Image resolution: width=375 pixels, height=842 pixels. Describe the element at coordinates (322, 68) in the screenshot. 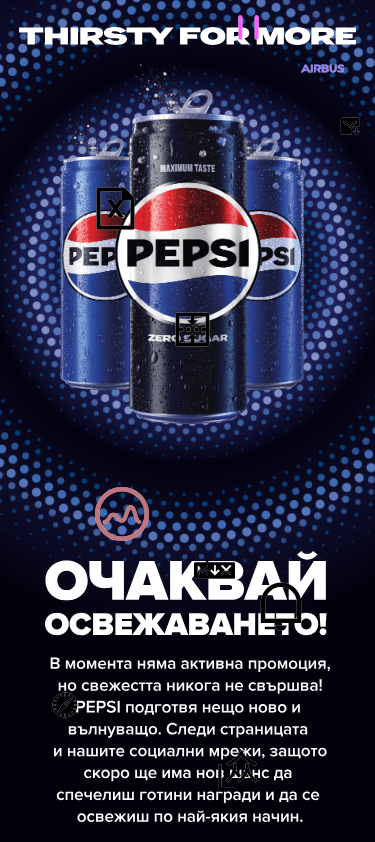

I see `airbus company logo` at that location.